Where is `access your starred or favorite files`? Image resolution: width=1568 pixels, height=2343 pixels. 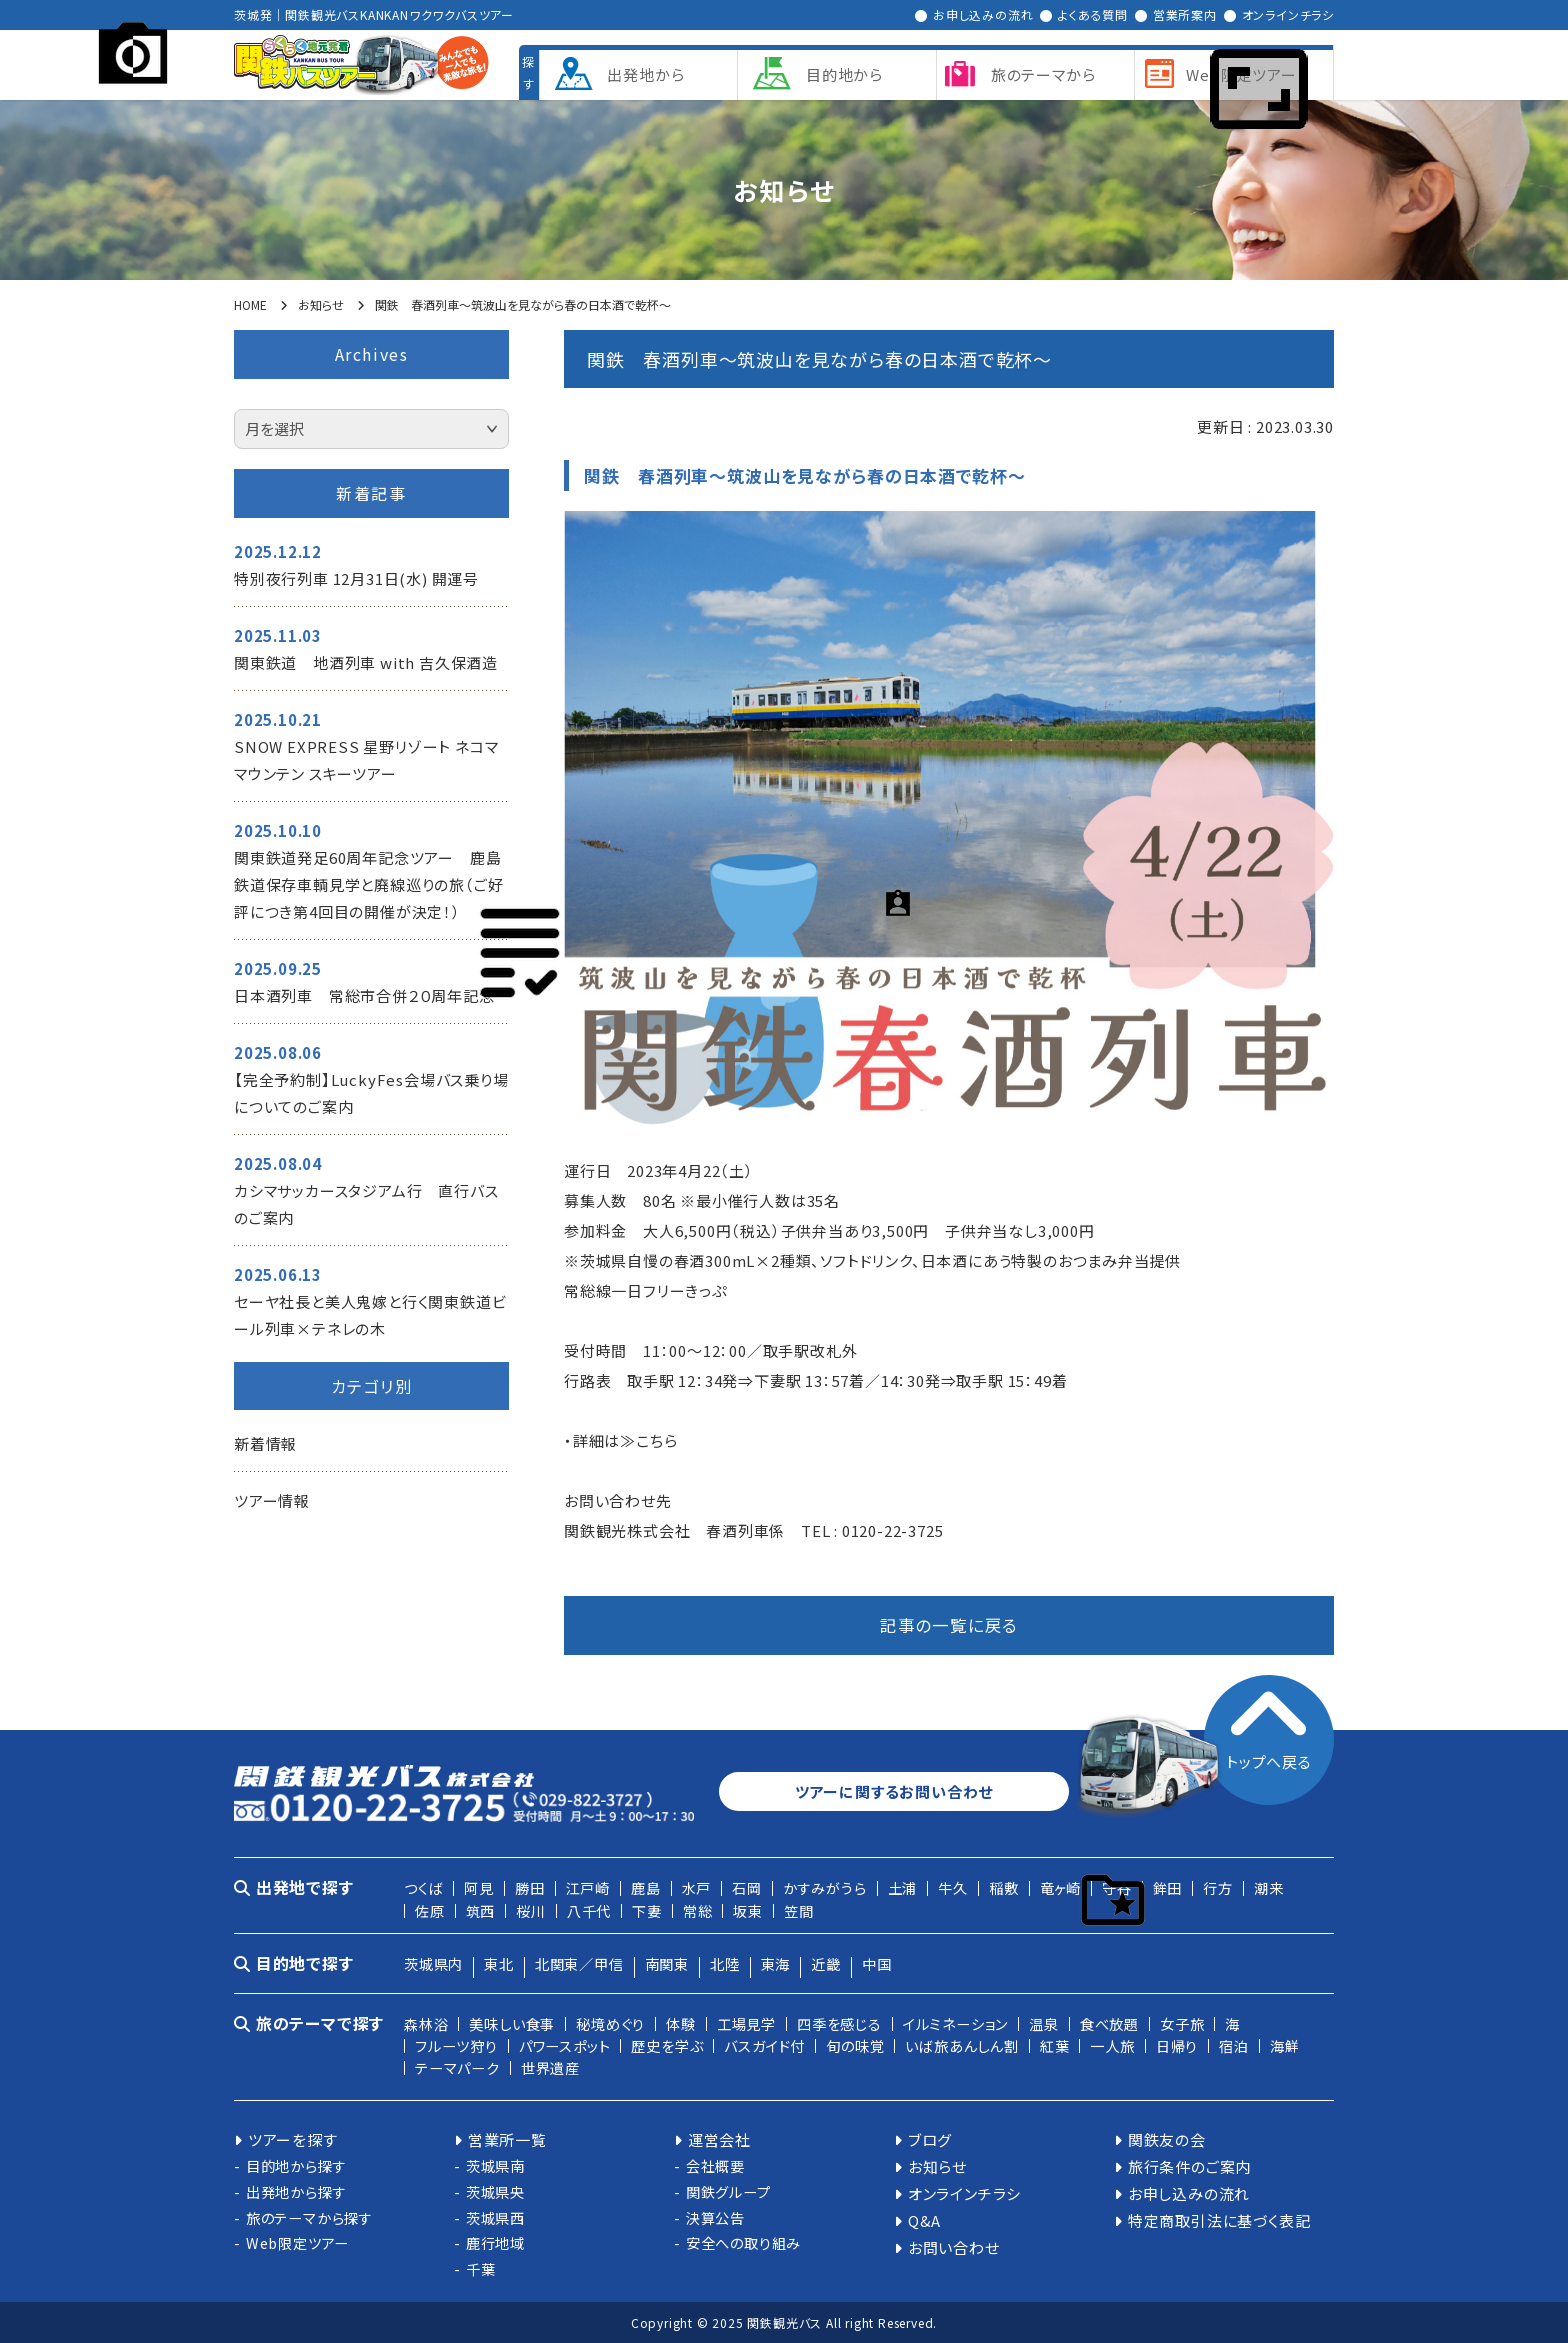
access your starred or favorite files is located at coordinates (1113, 1900).